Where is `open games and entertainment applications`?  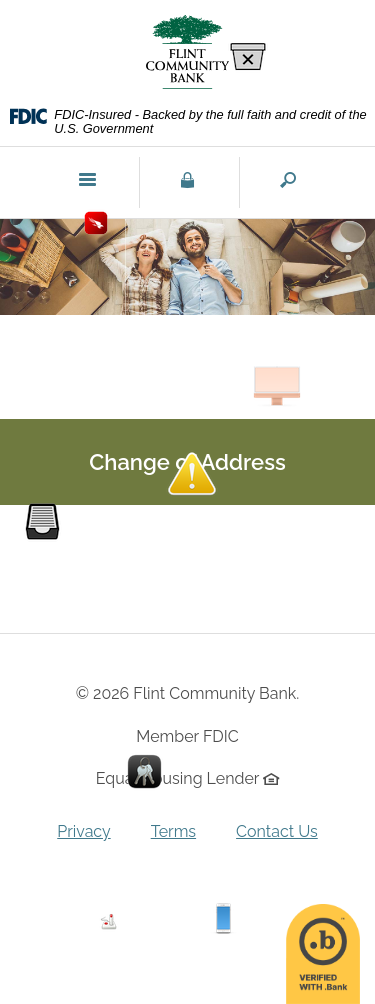 open games and entertainment applications is located at coordinates (109, 922).